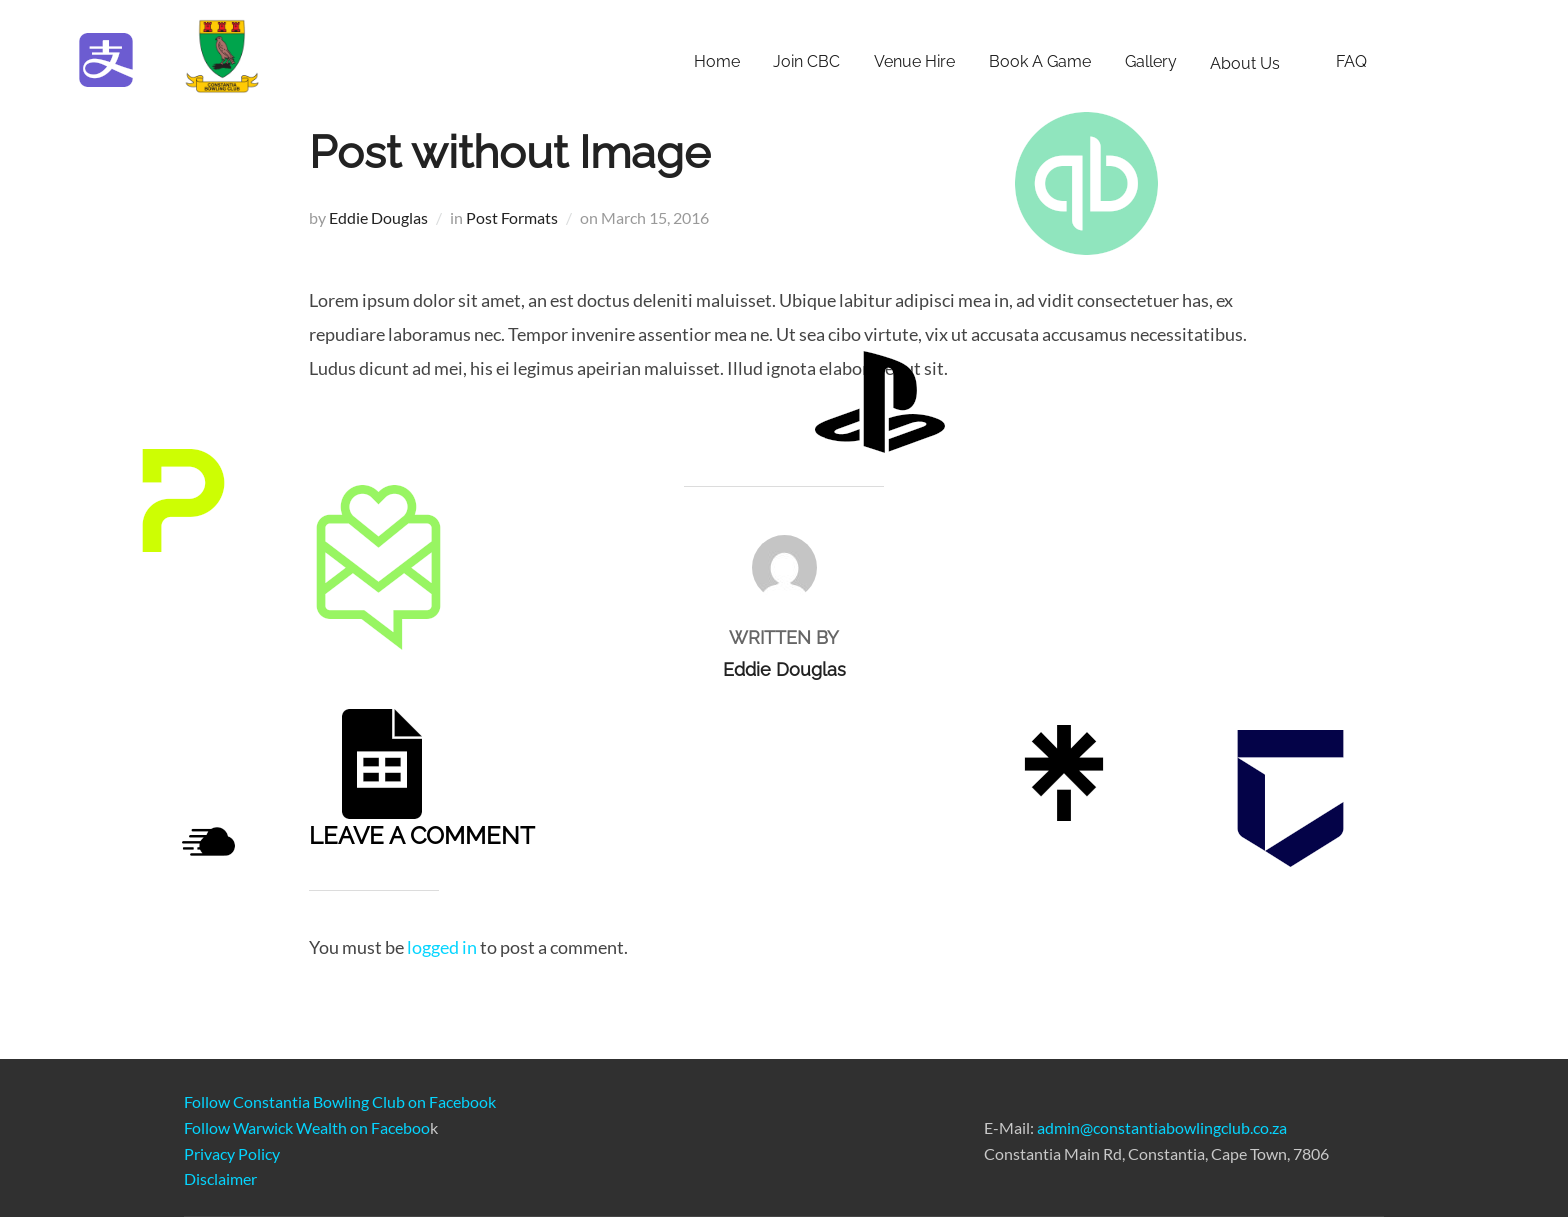 This screenshot has width=1568, height=1217. What do you see at coordinates (378, 567) in the screenshot?
I see `open tinyletter email newsletter service` at bounding box center [378, 567].